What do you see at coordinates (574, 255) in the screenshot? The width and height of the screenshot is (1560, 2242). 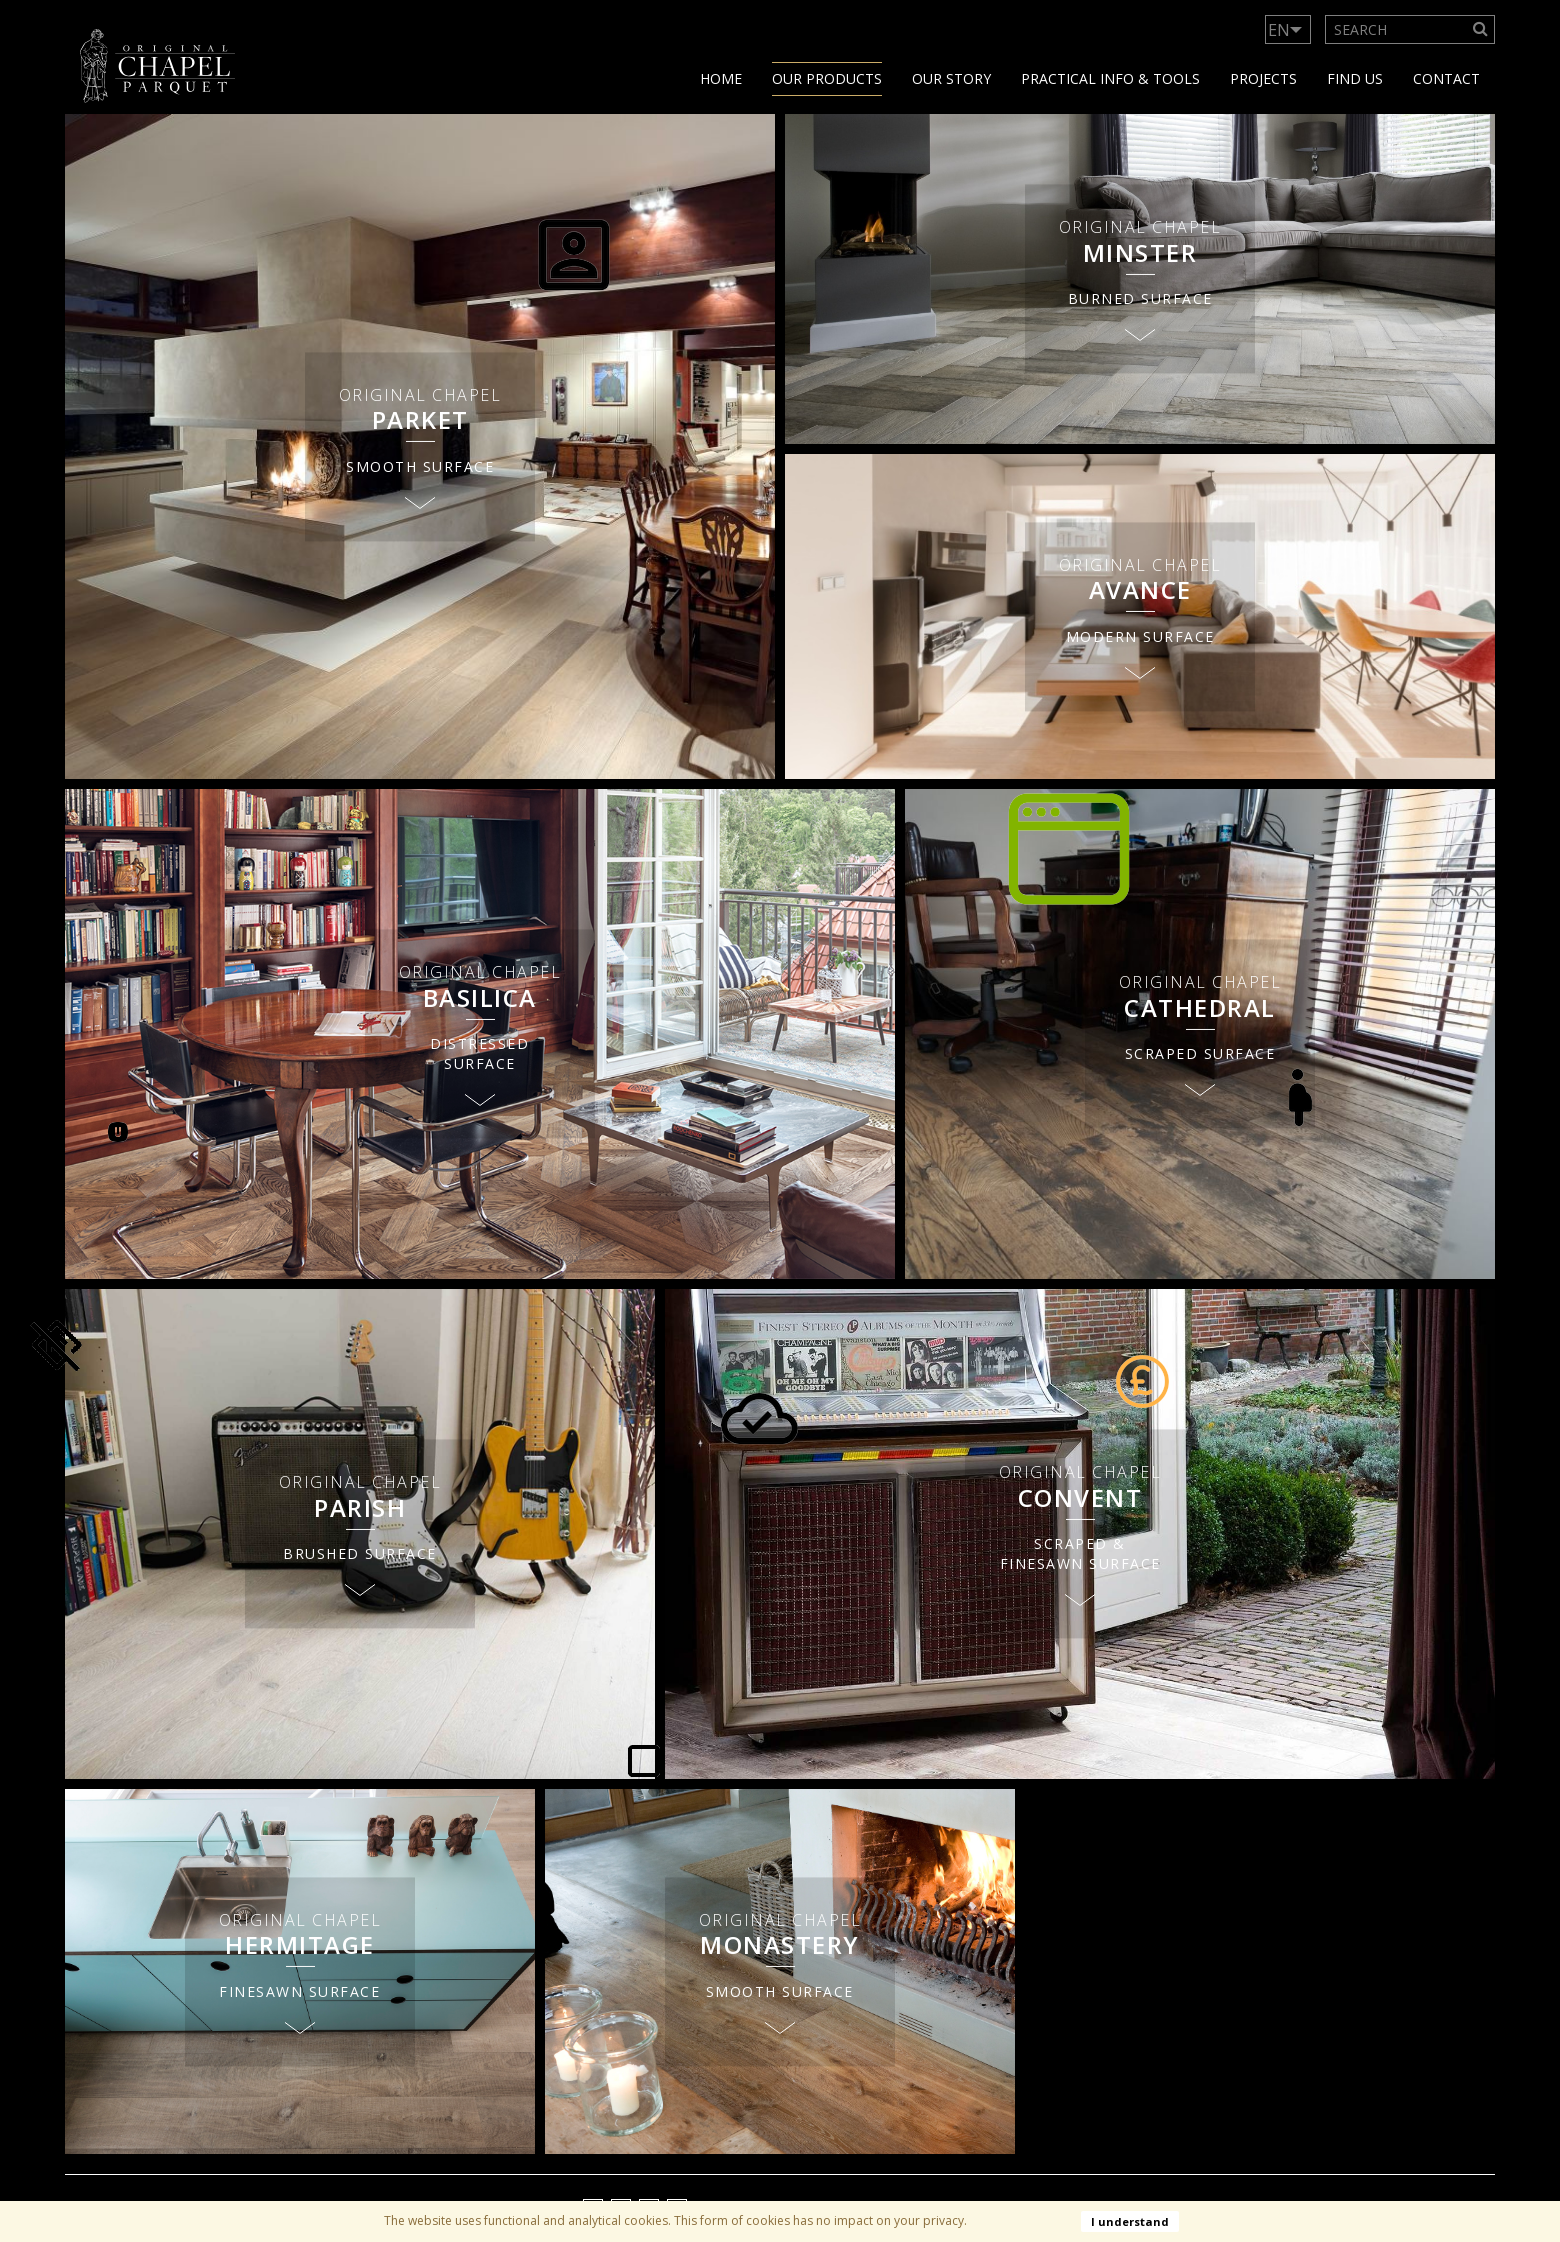 I see `view your account profile` at bounding box center [574, 255].